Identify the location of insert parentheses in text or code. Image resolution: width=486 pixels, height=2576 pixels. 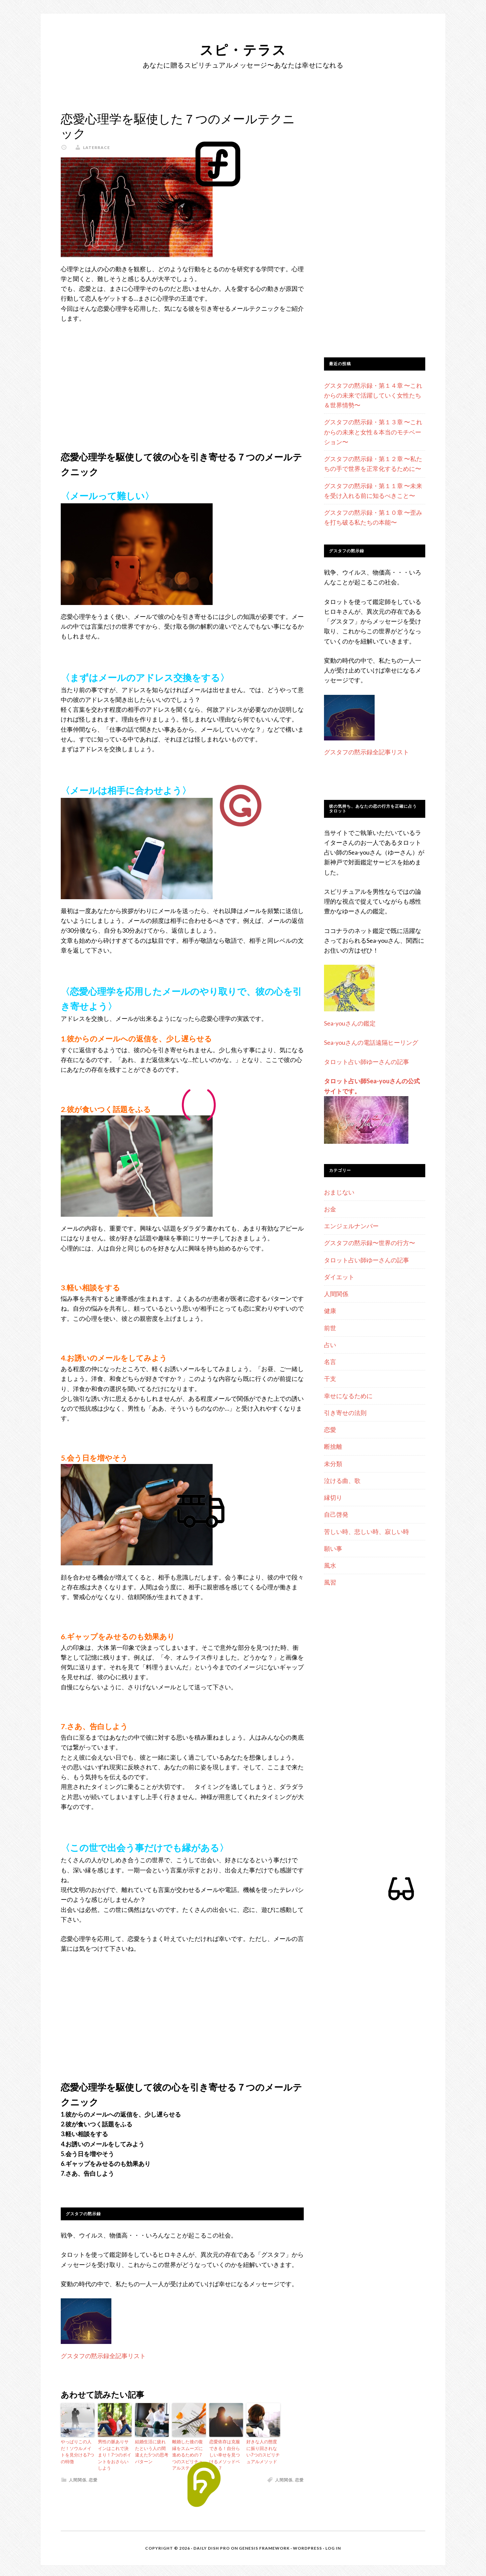
(199, 1105).